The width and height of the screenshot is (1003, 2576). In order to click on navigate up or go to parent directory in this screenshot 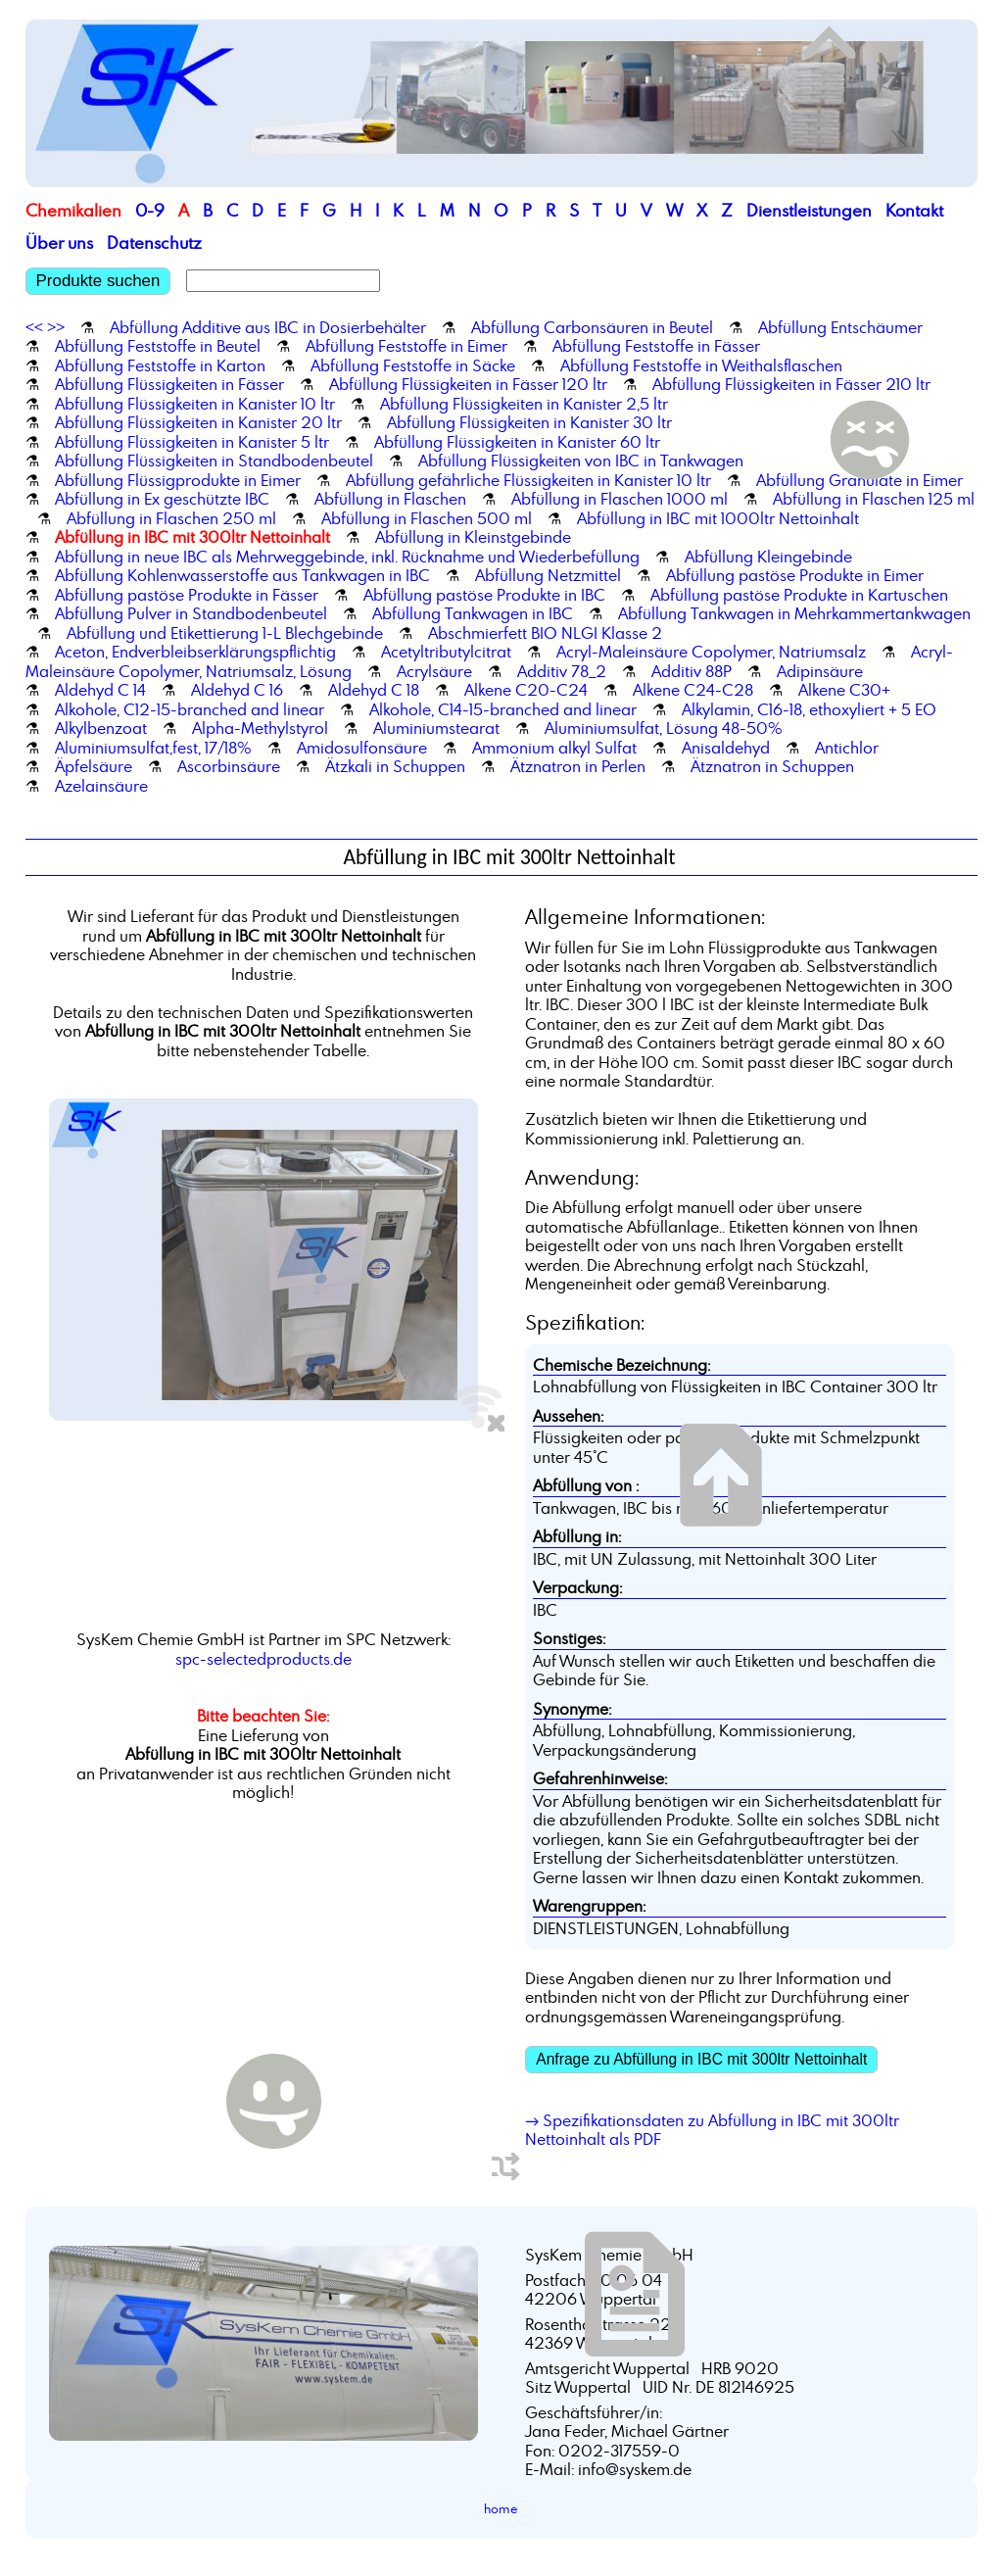, I will do `click(829, 40)`.